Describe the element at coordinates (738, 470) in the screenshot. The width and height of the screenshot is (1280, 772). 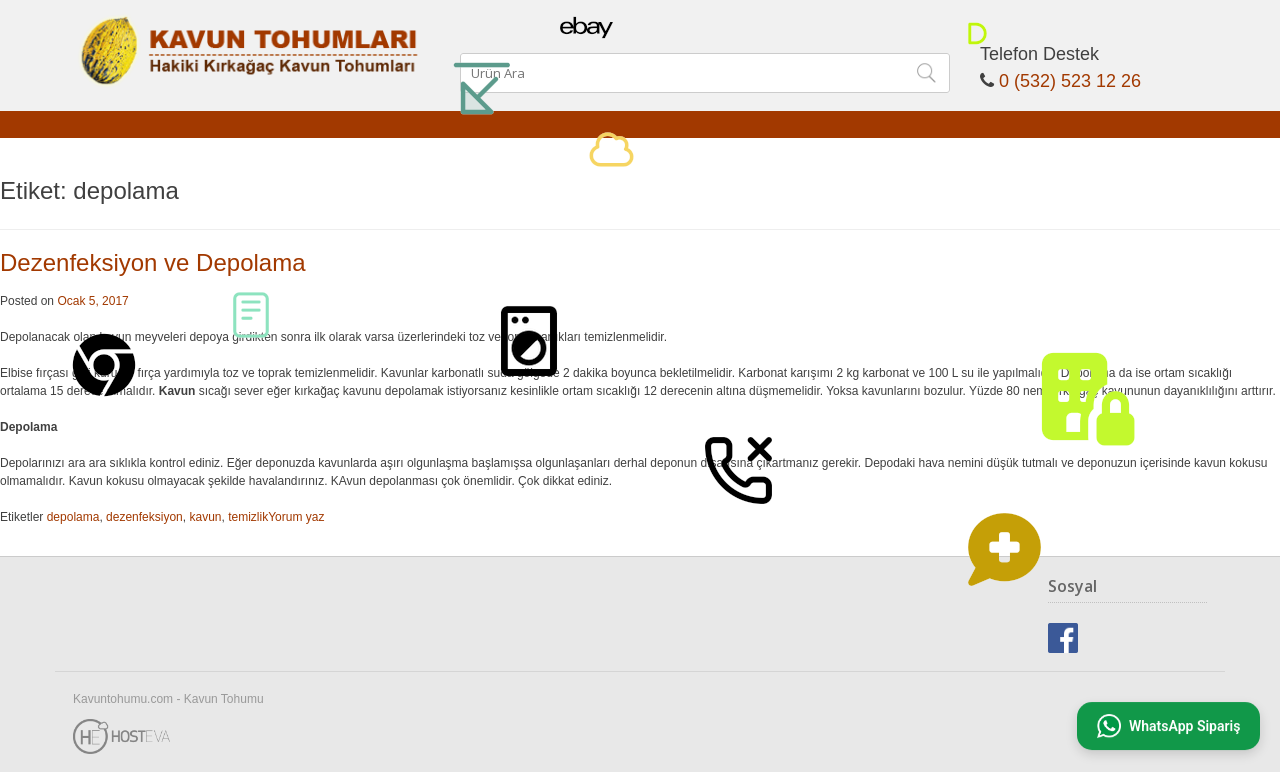
I see `indicates a missed phone call` at that location.